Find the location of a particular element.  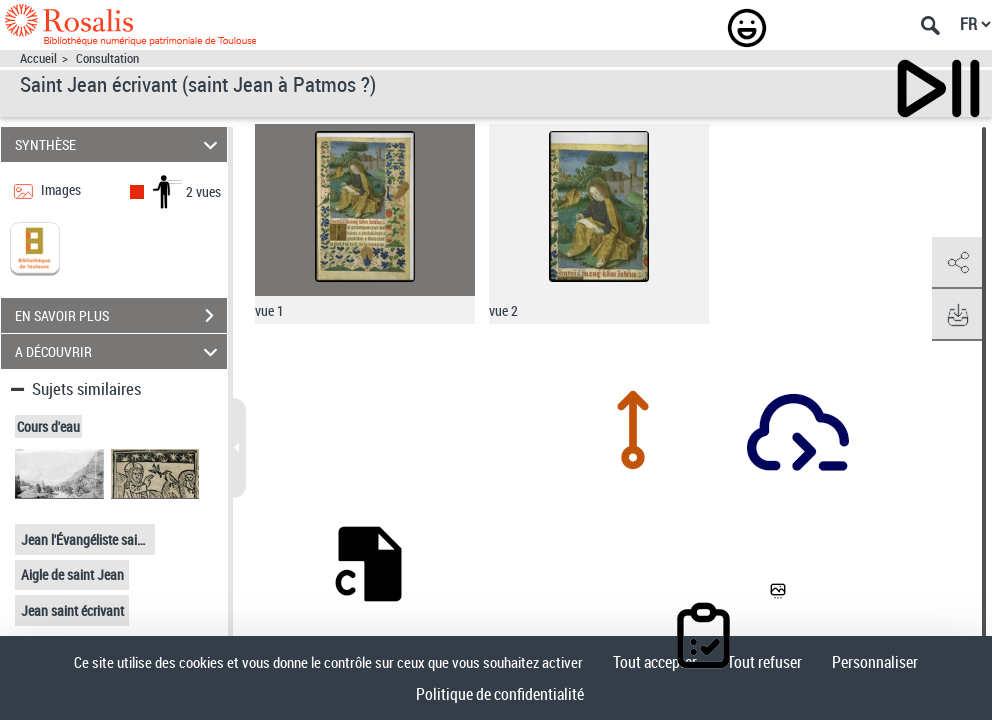

start a photo slideshow is located at coordinates (778, 591).